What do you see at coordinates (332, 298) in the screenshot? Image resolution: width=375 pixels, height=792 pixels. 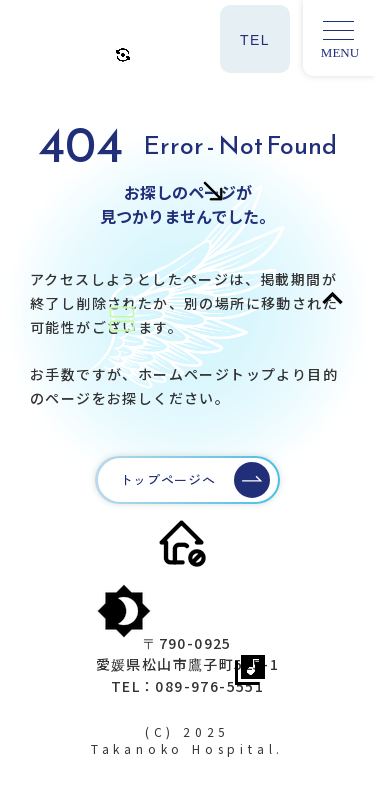 I see `collapse an expanded section or menu` at bounding box center [332, 298].